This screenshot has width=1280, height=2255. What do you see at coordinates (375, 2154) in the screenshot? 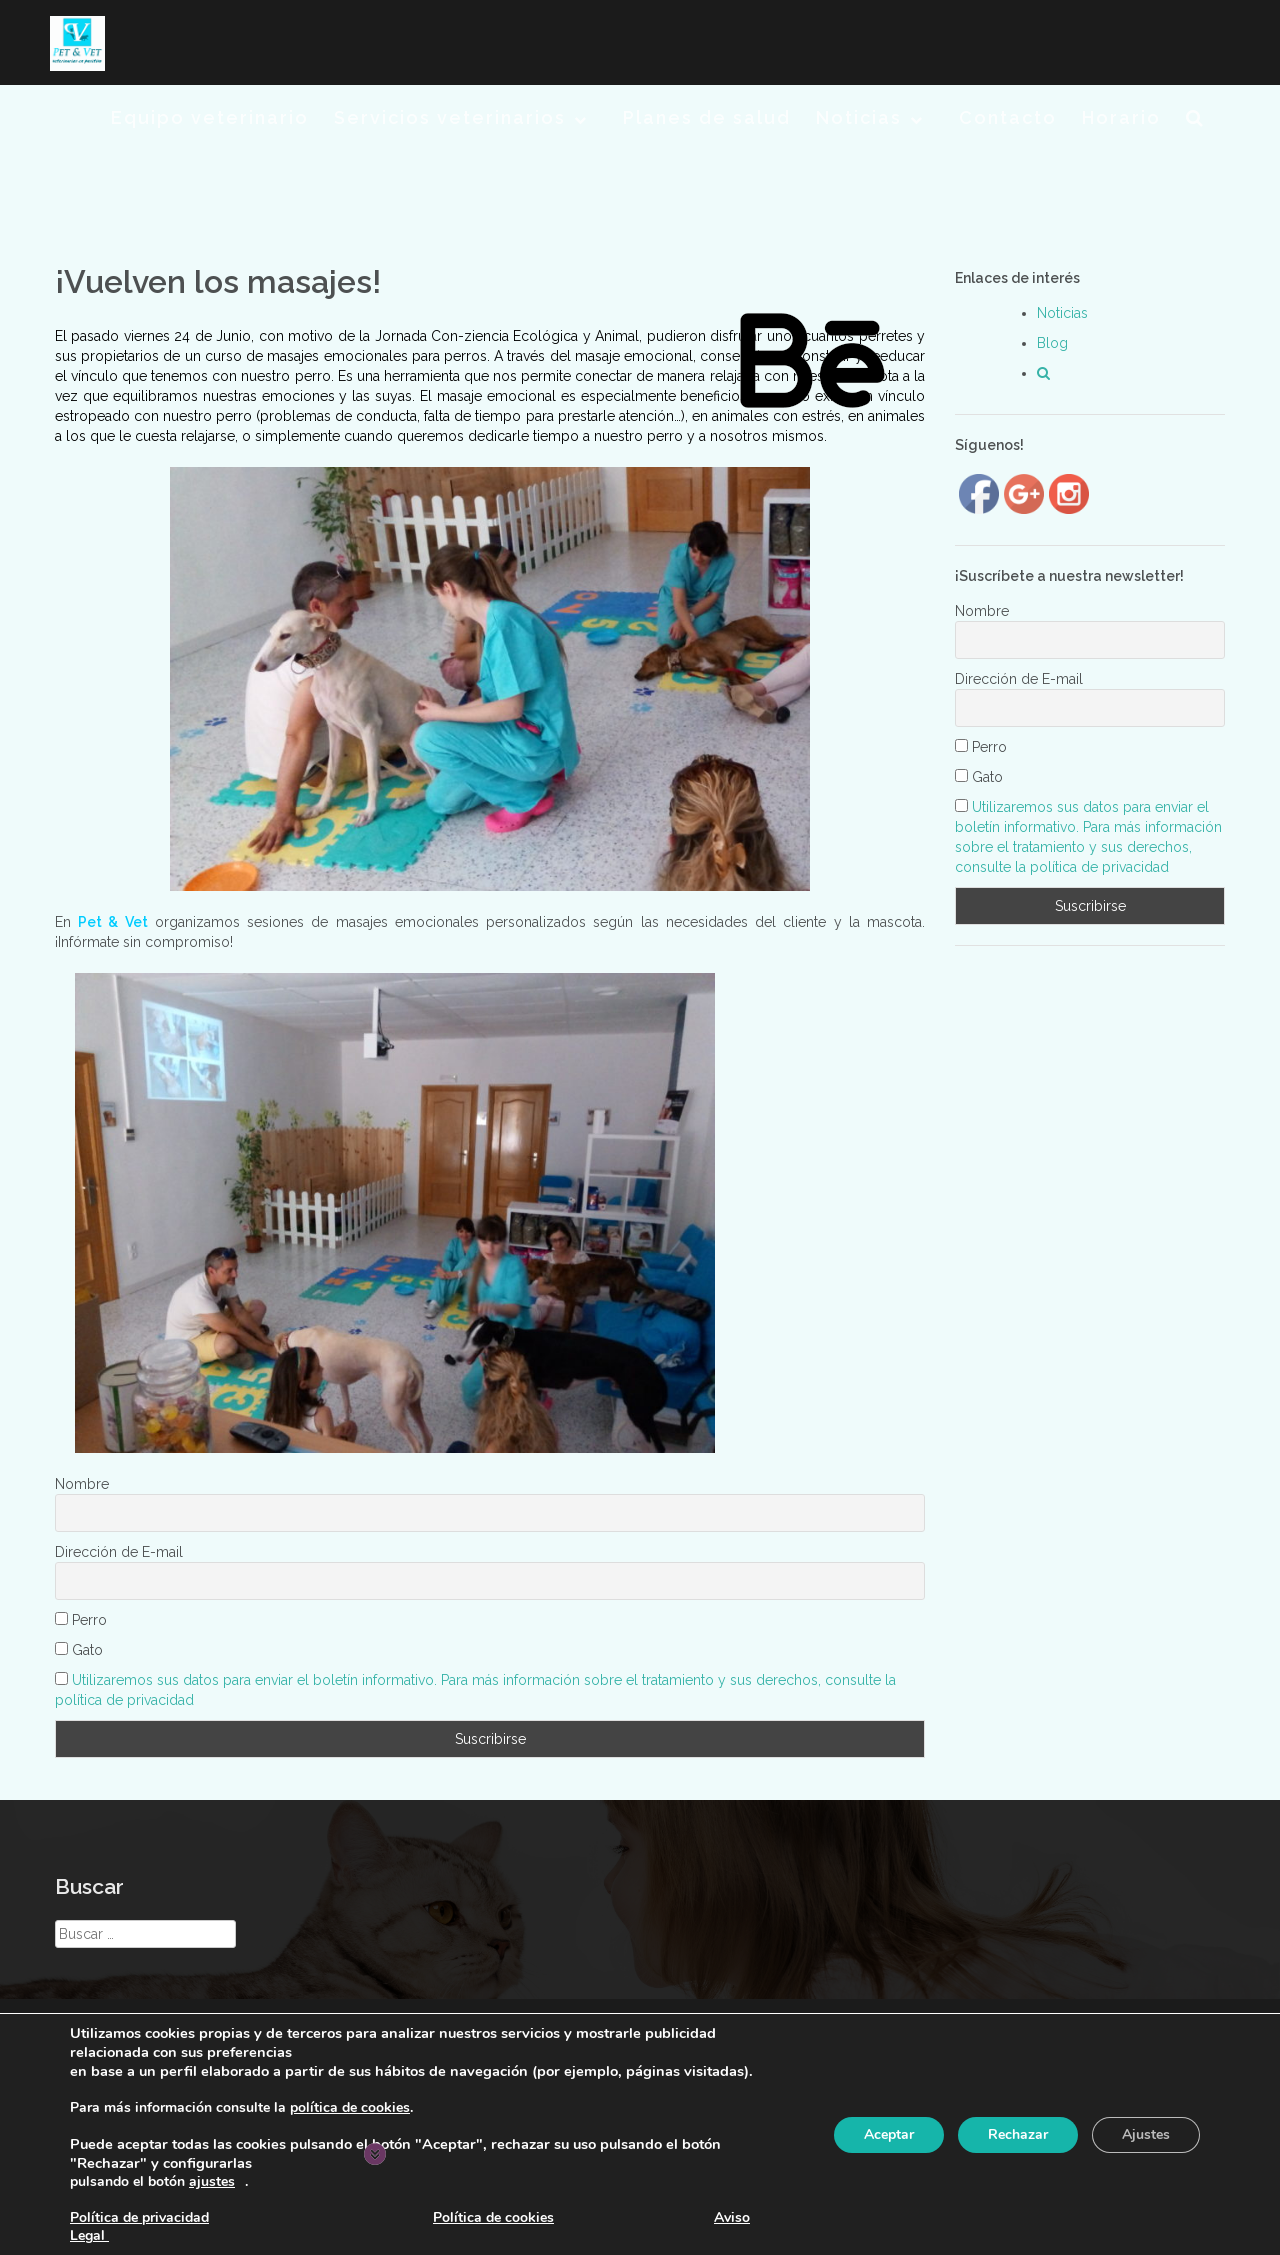
I see `expand to show more content below` at bounding box center [375, 2154].